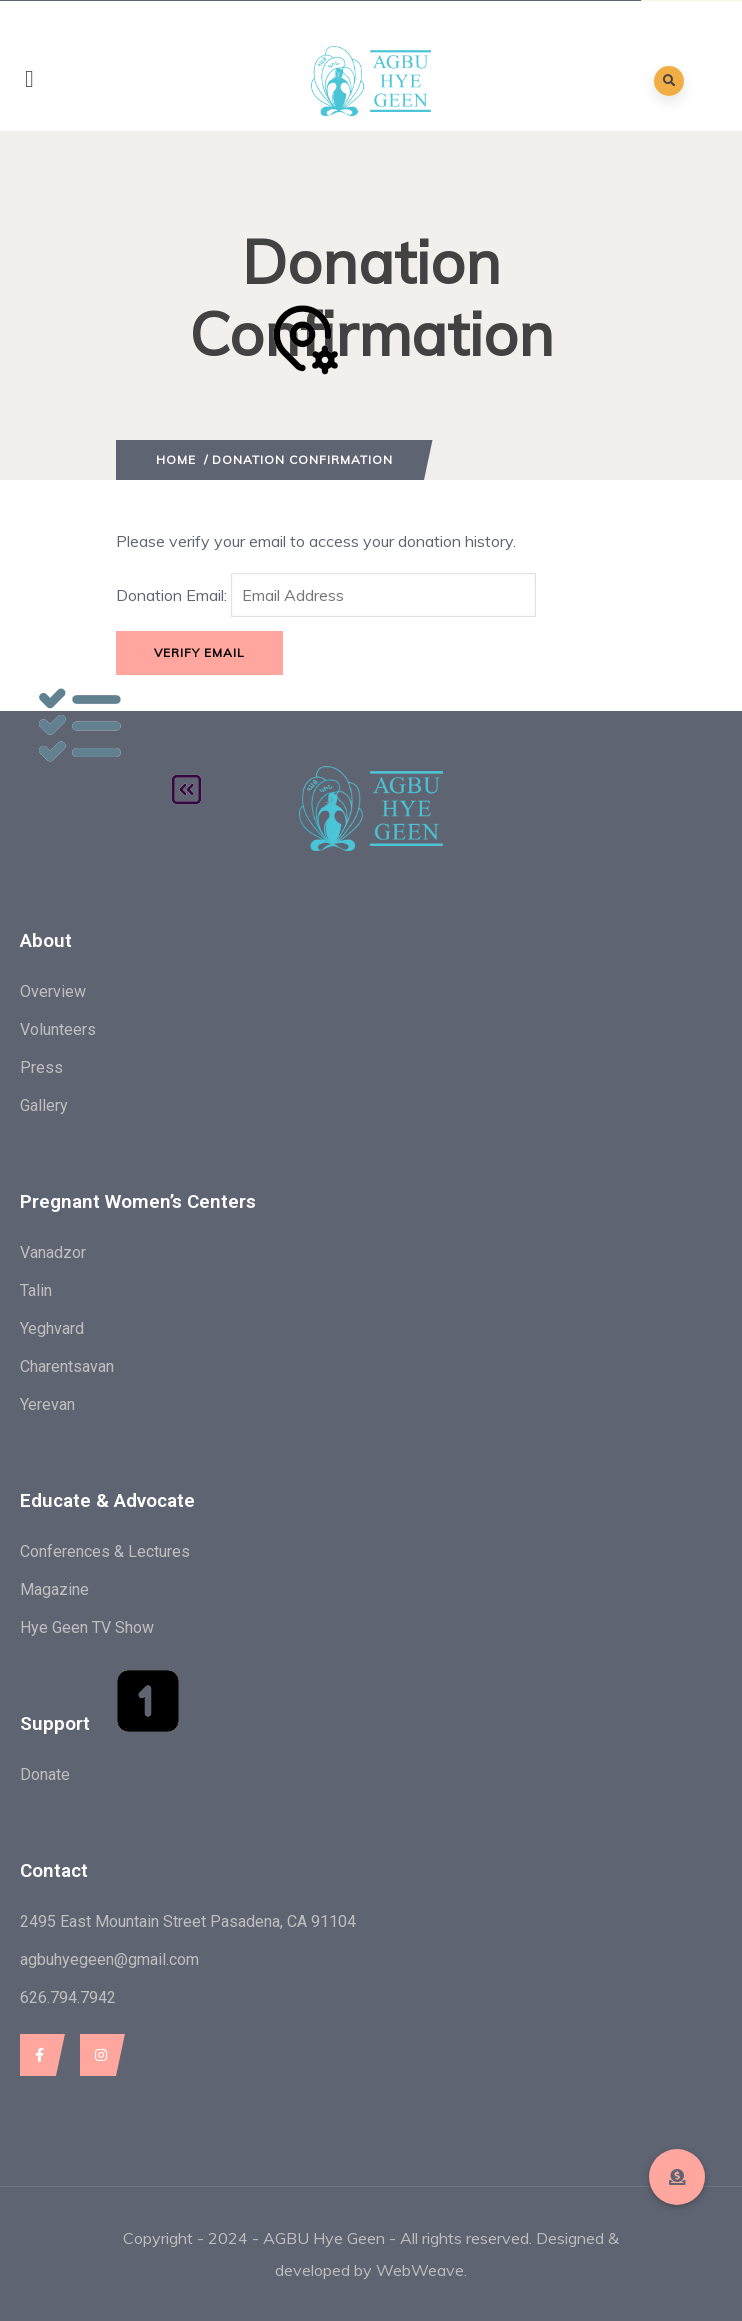  Describe the element at coordinates (81, 726) in the screenshot. I see `view completed tasks` at that location.